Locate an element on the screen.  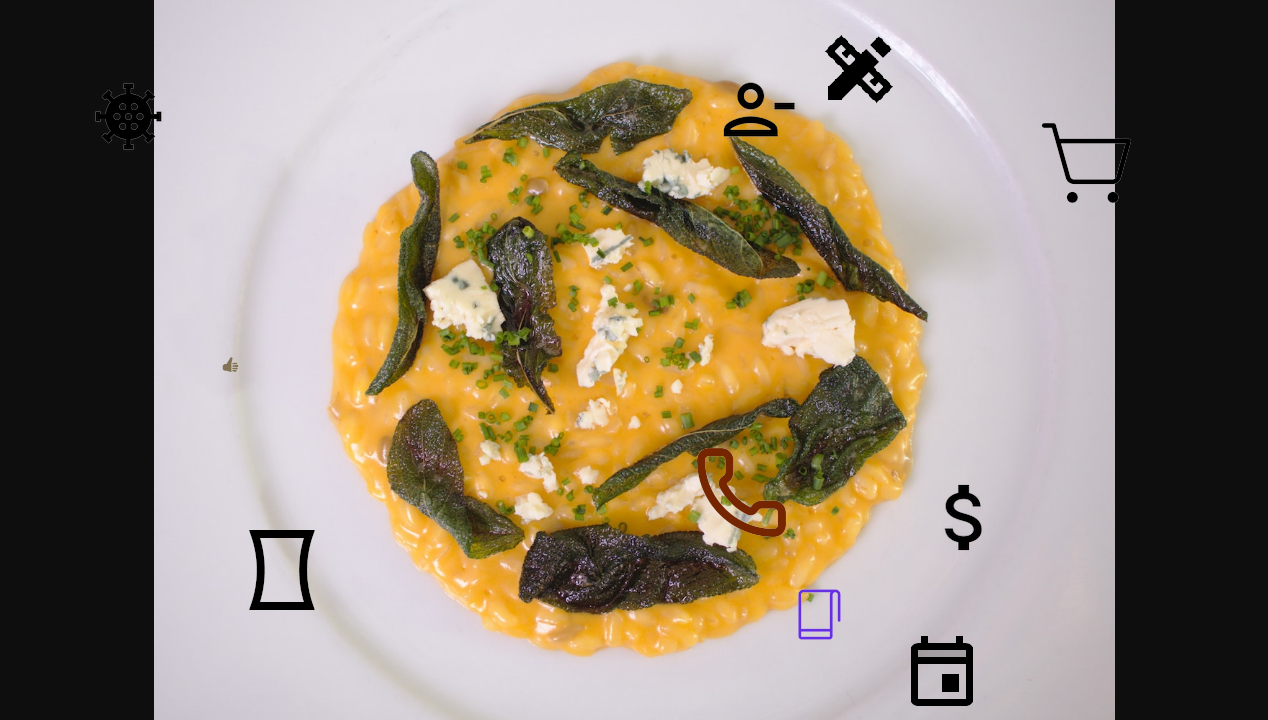
access design tools or editing services is located at coordinates (859, 69).